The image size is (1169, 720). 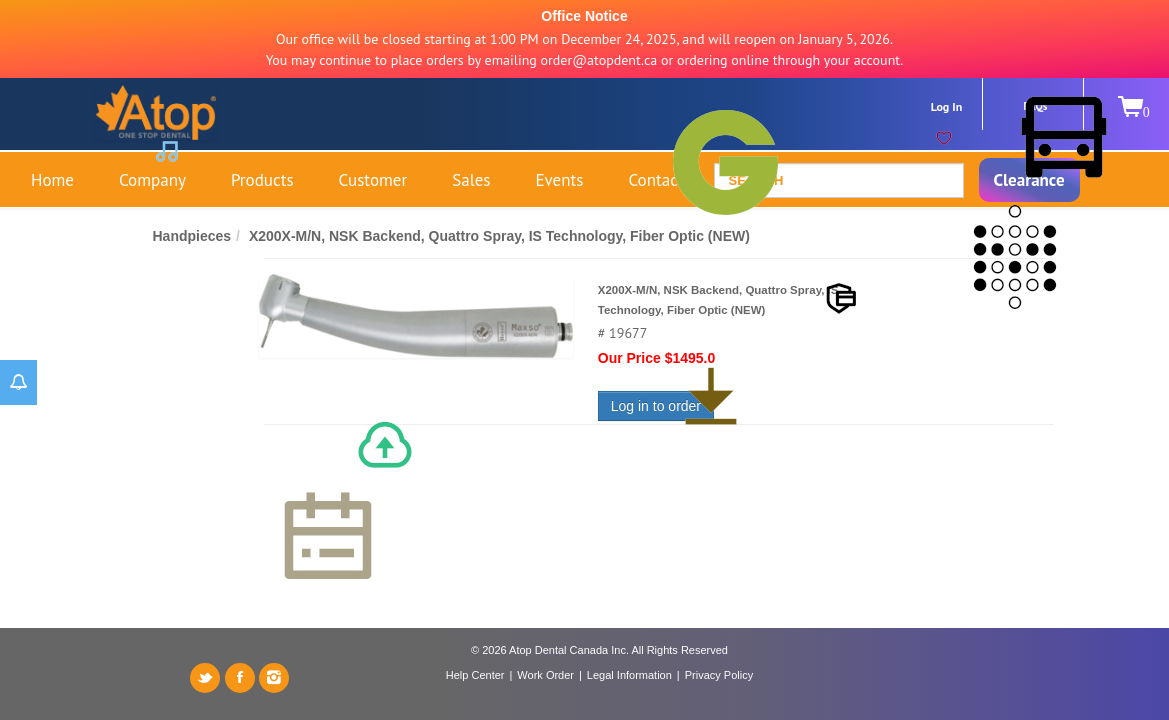 I want to click on open metabase analytics dashboard, so click(x=1015, y=257).